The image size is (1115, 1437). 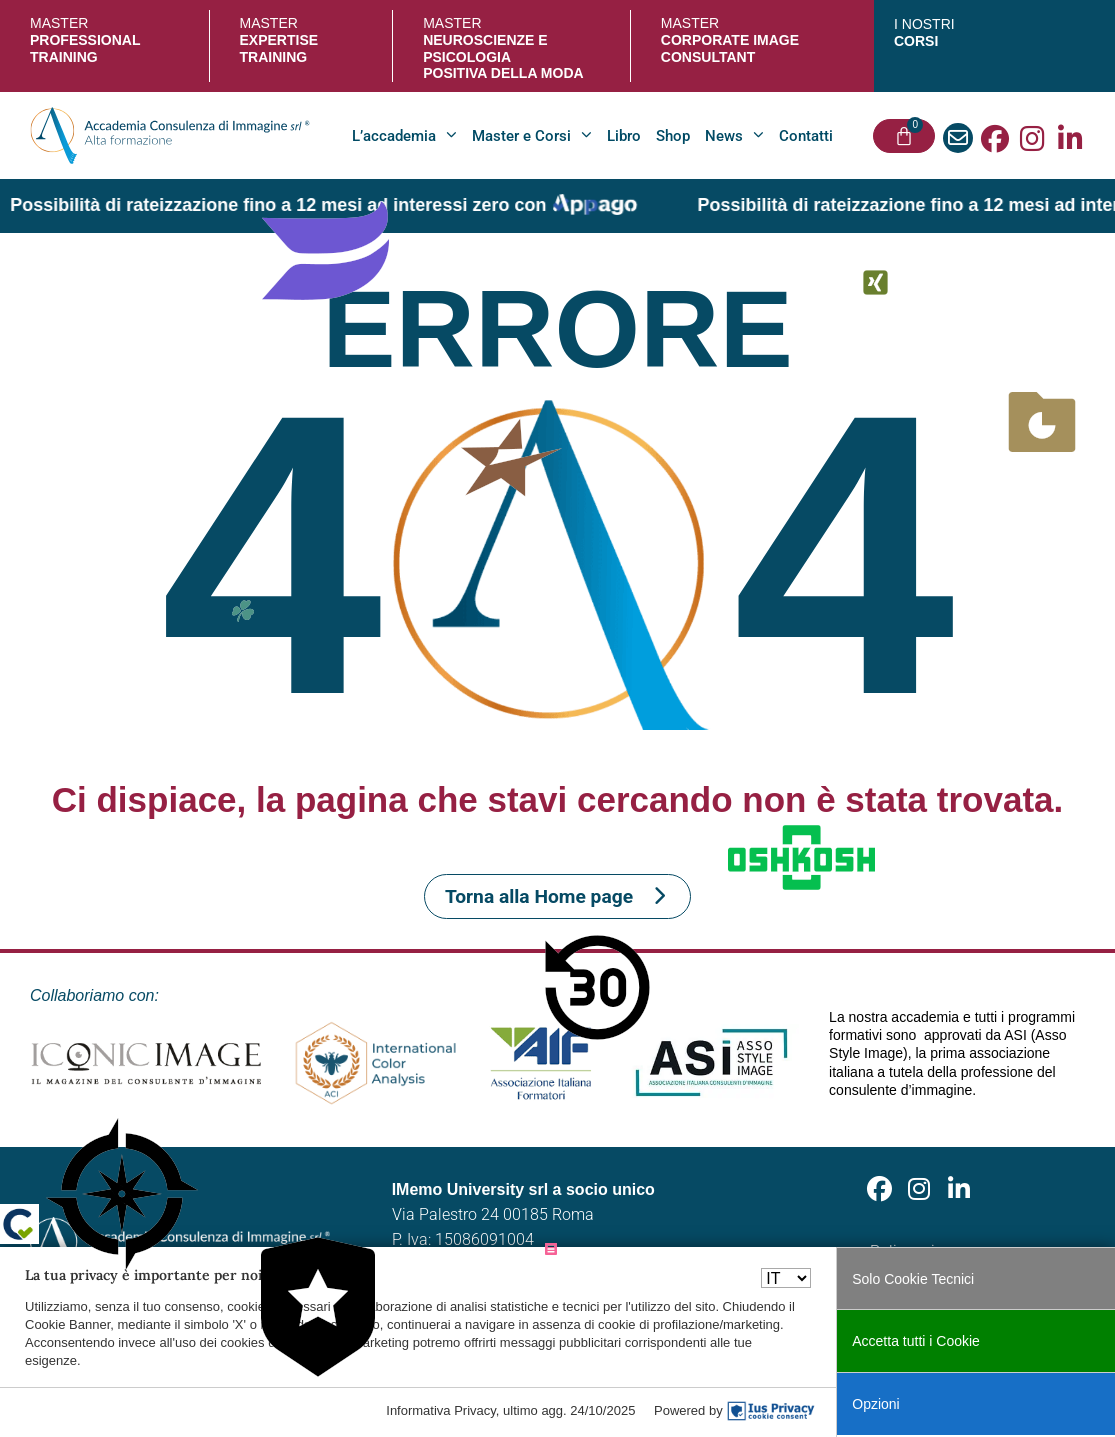 I want to click on rewind 30 seconds, so click(x=597, y=987).